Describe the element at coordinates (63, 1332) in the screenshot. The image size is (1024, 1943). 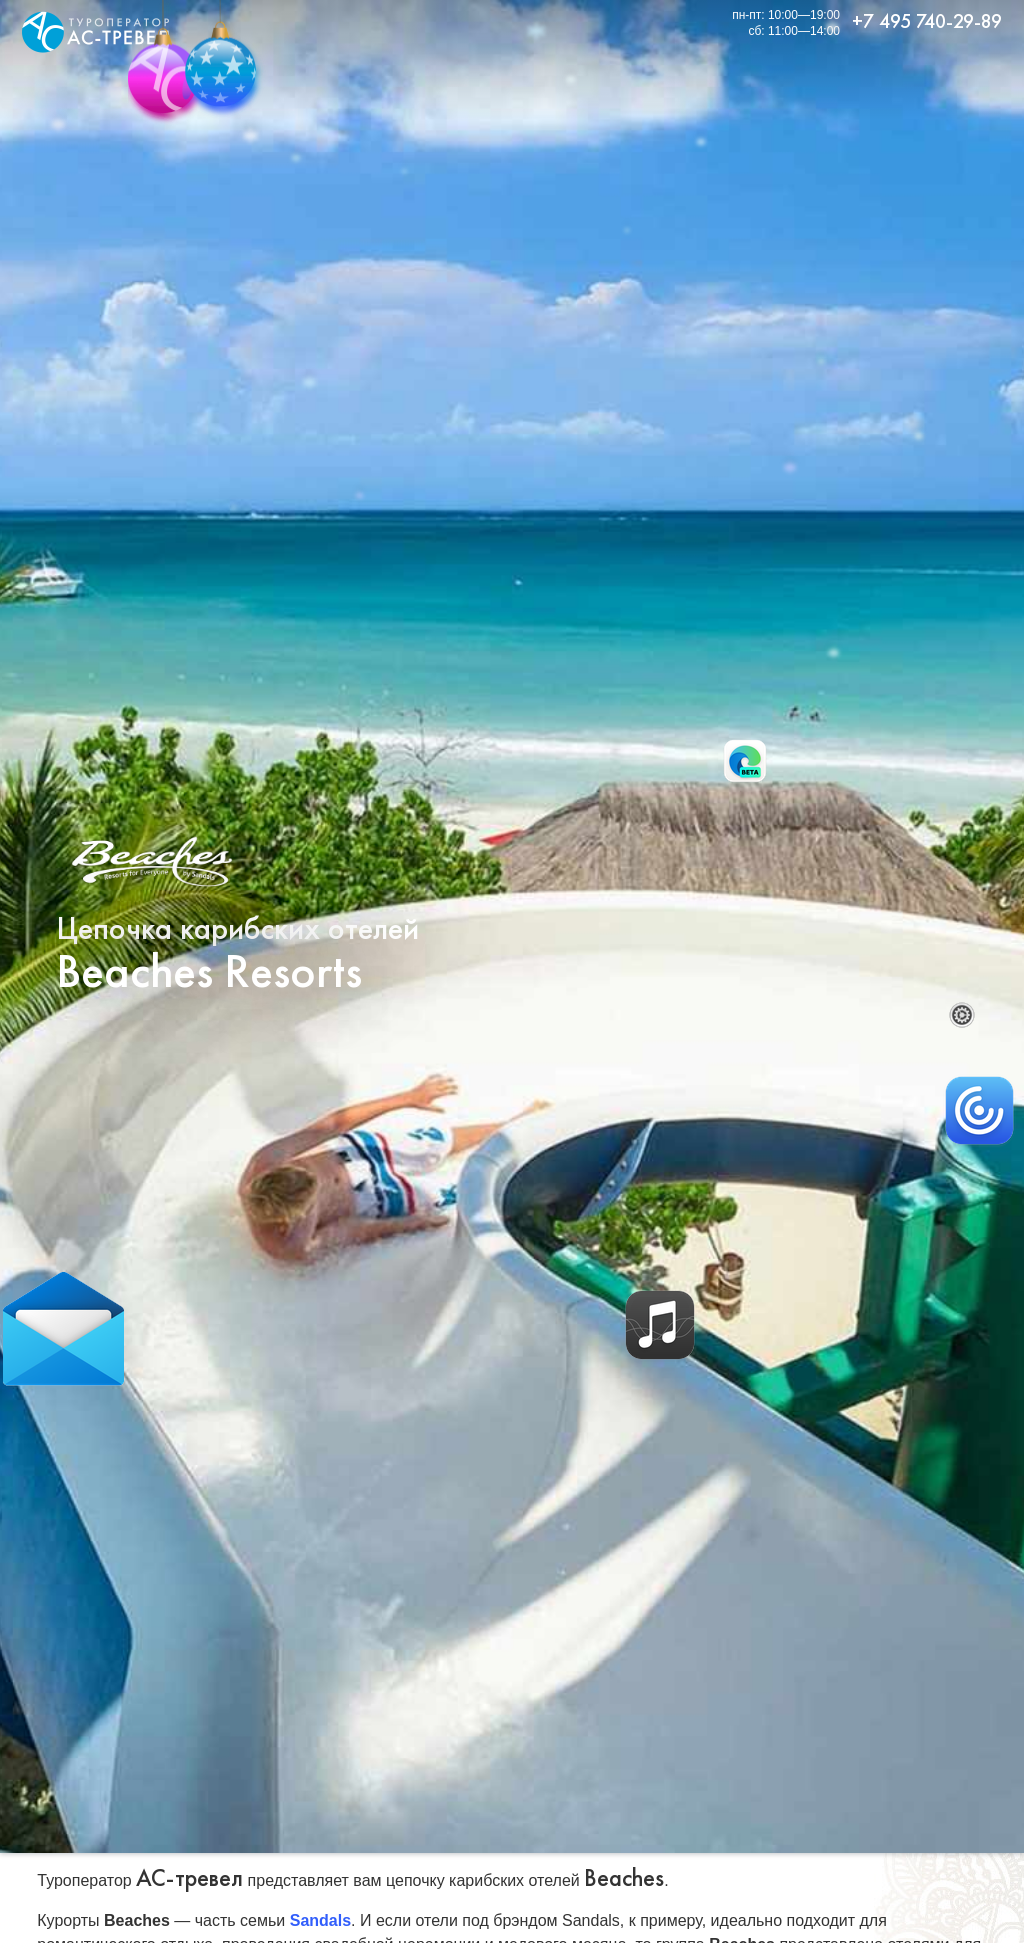
I see `open the mail app` at that location.